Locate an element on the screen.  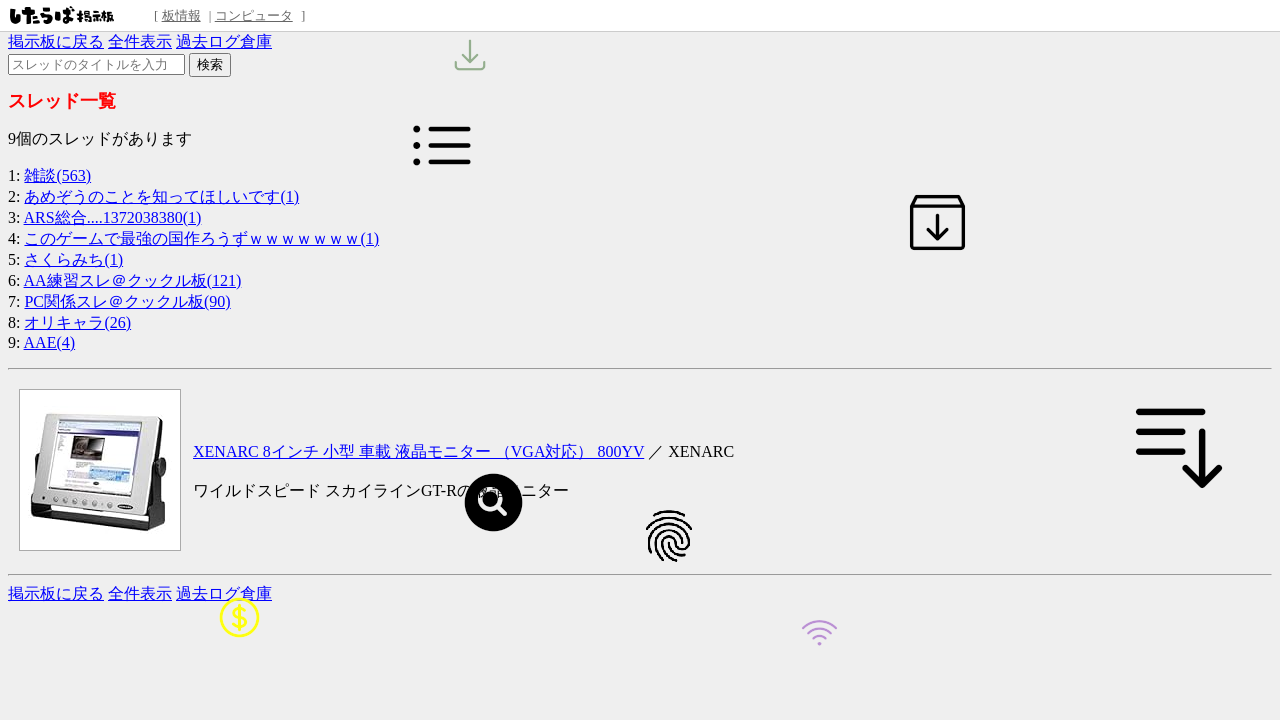
indicates wireless network connection status is located at coordinates (819, 633).